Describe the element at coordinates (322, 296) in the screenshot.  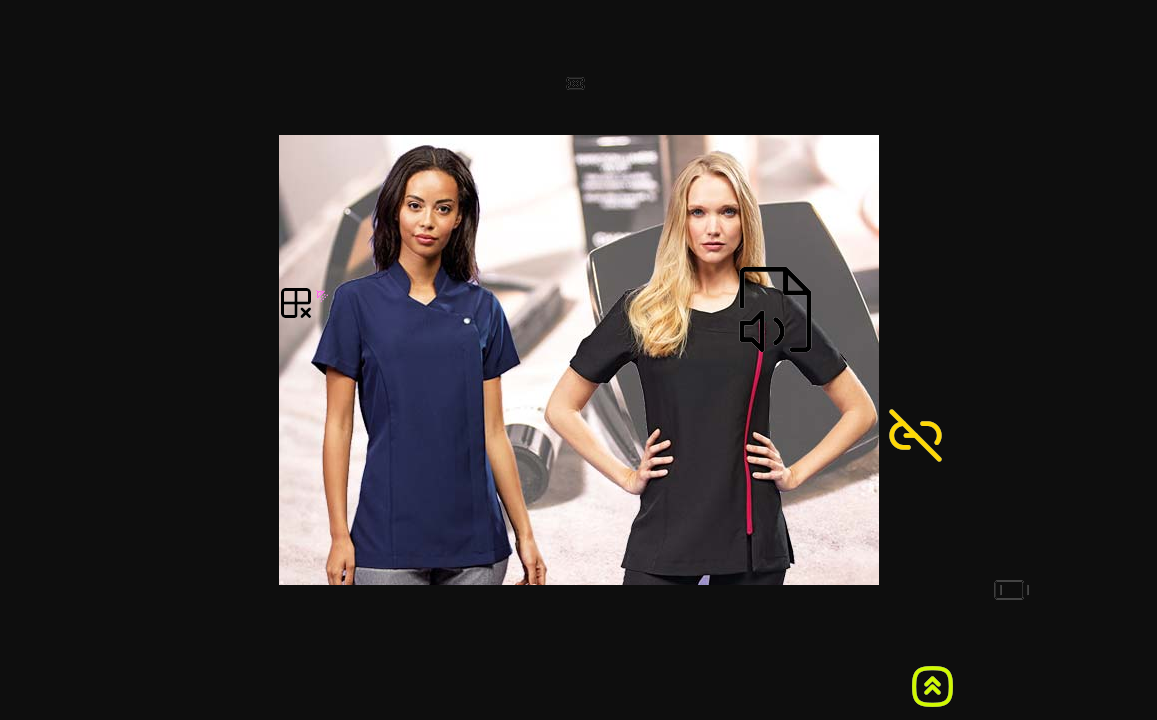
I see `shower or bathroom amenity indicator` at that location.